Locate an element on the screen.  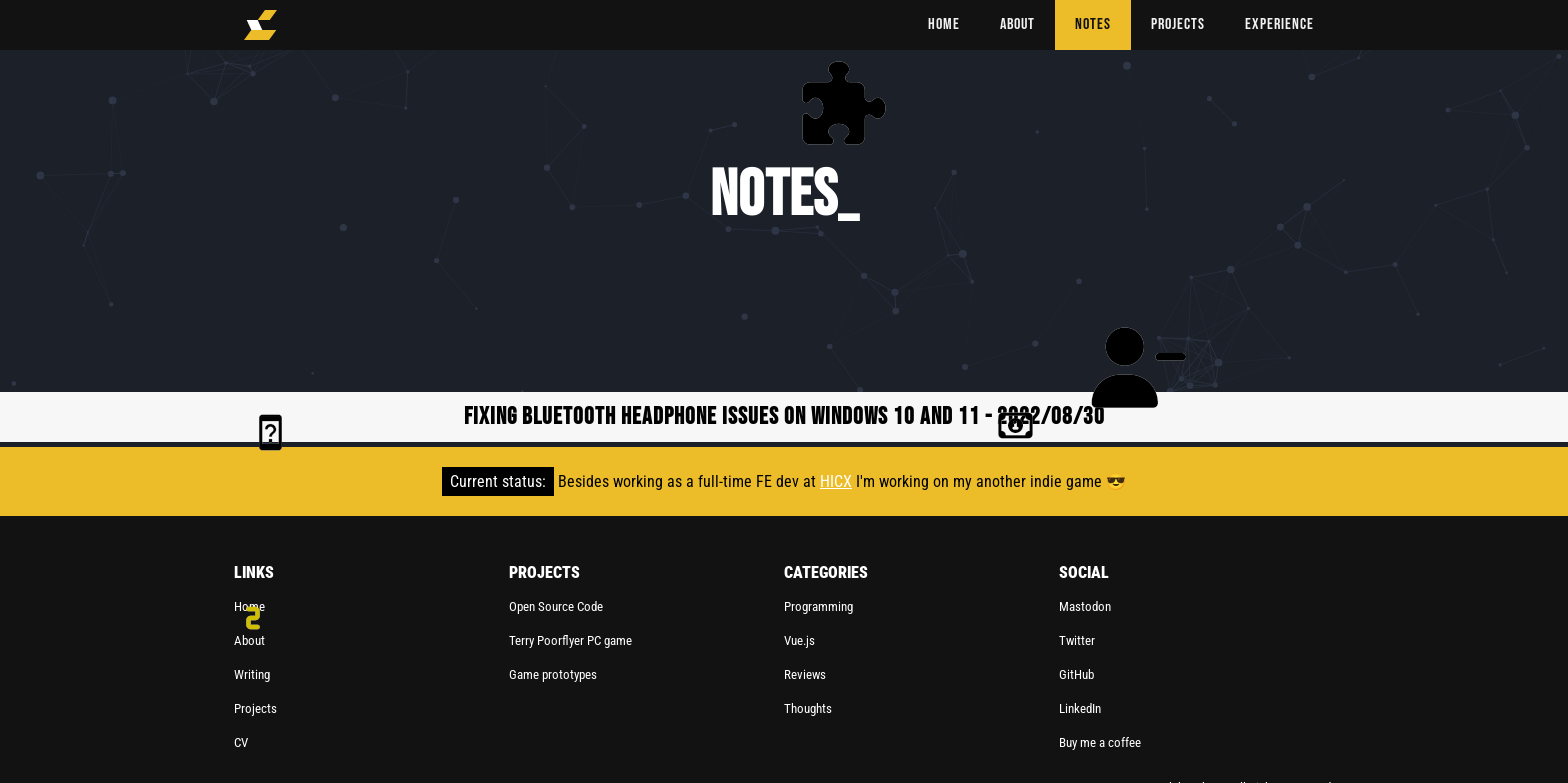
indicates second item or step in a sequence is located at coordinates (253, 618).